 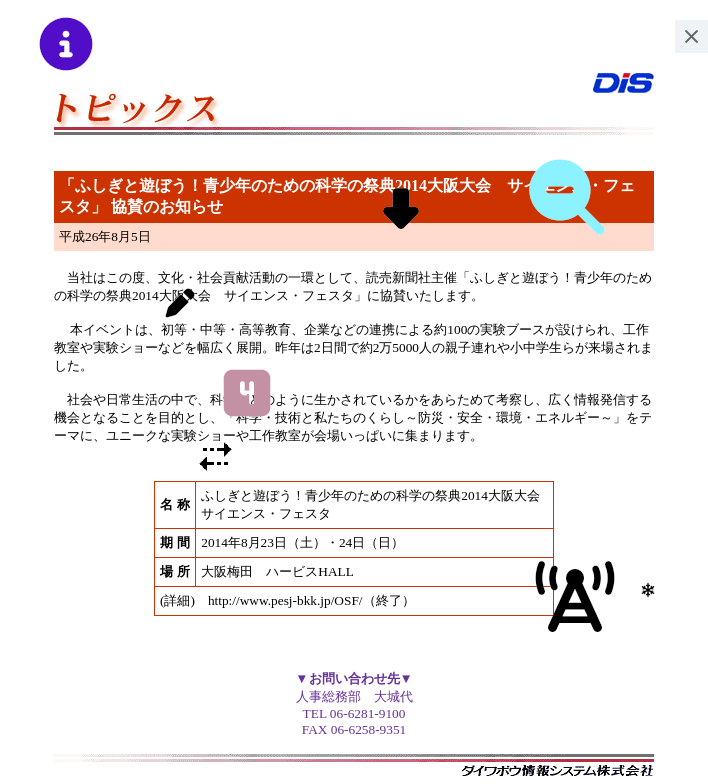 I want to click on indicates cellular network or mobile signal status, so click(x=575, y=596).